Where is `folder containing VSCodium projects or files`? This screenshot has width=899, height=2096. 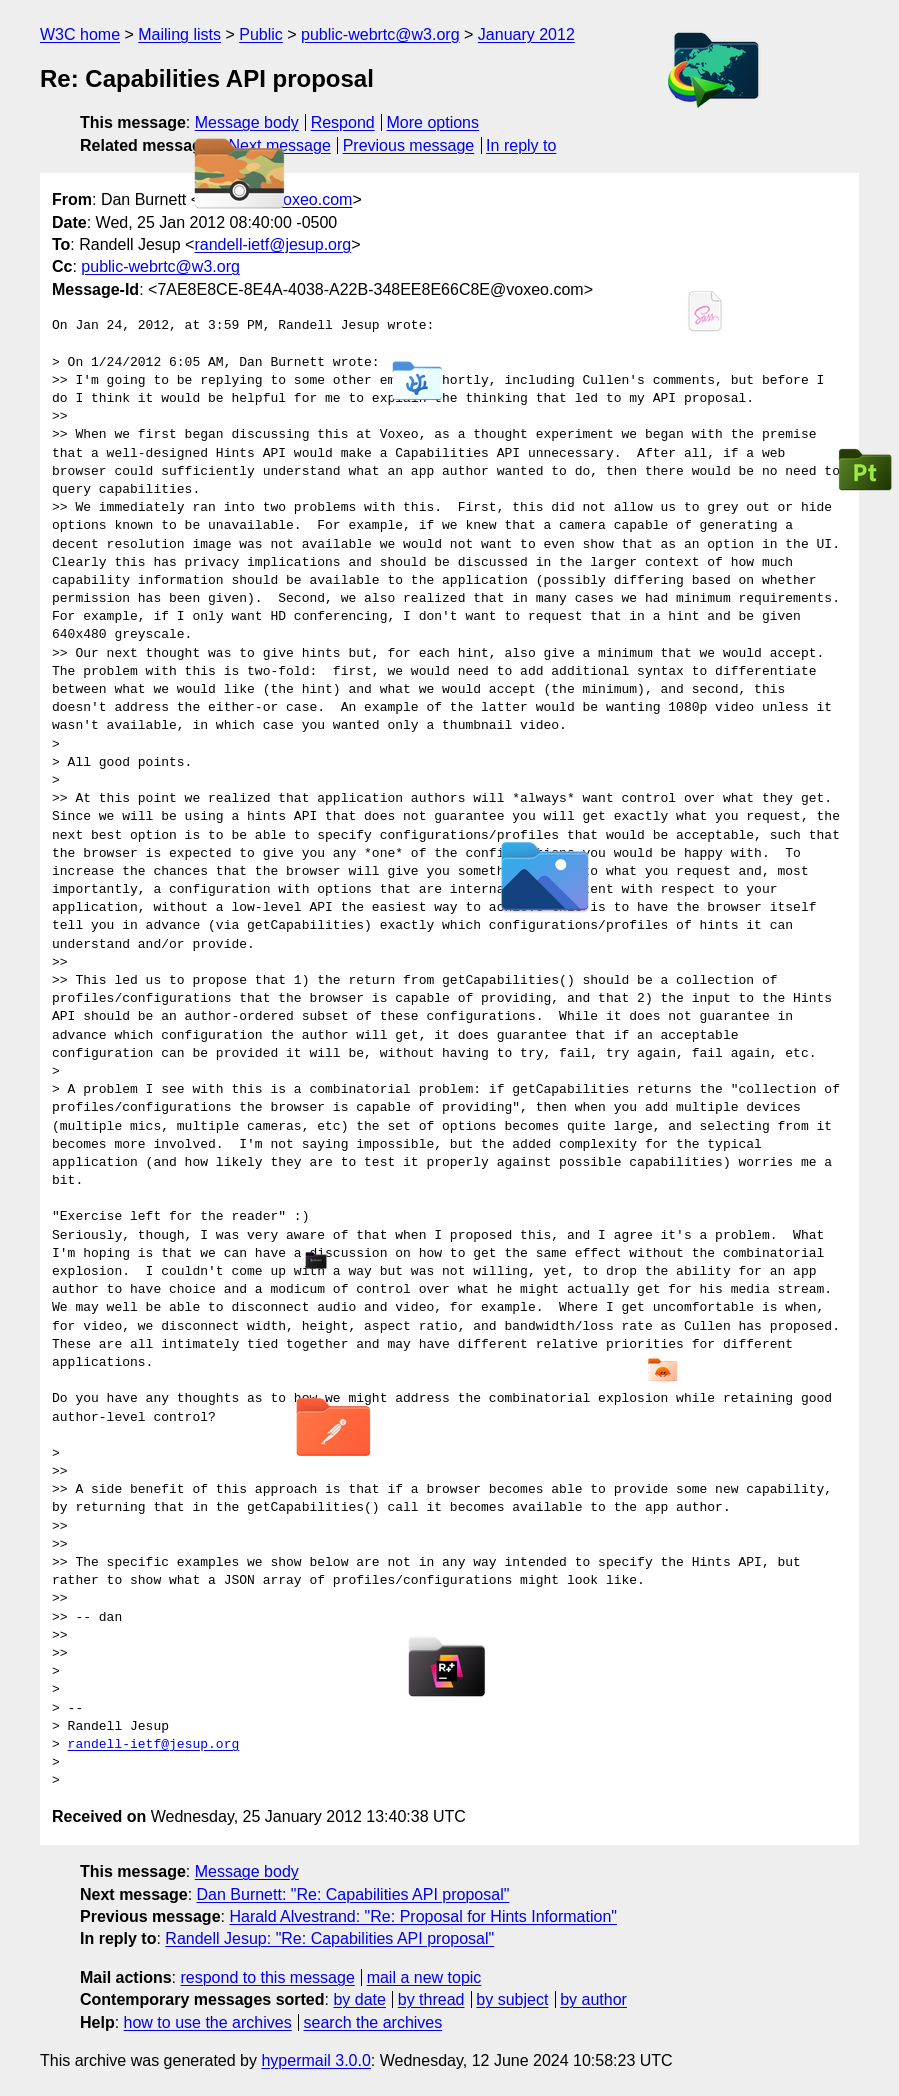
folder containing VSCodium projects or files is located at coordinates (417, 382).